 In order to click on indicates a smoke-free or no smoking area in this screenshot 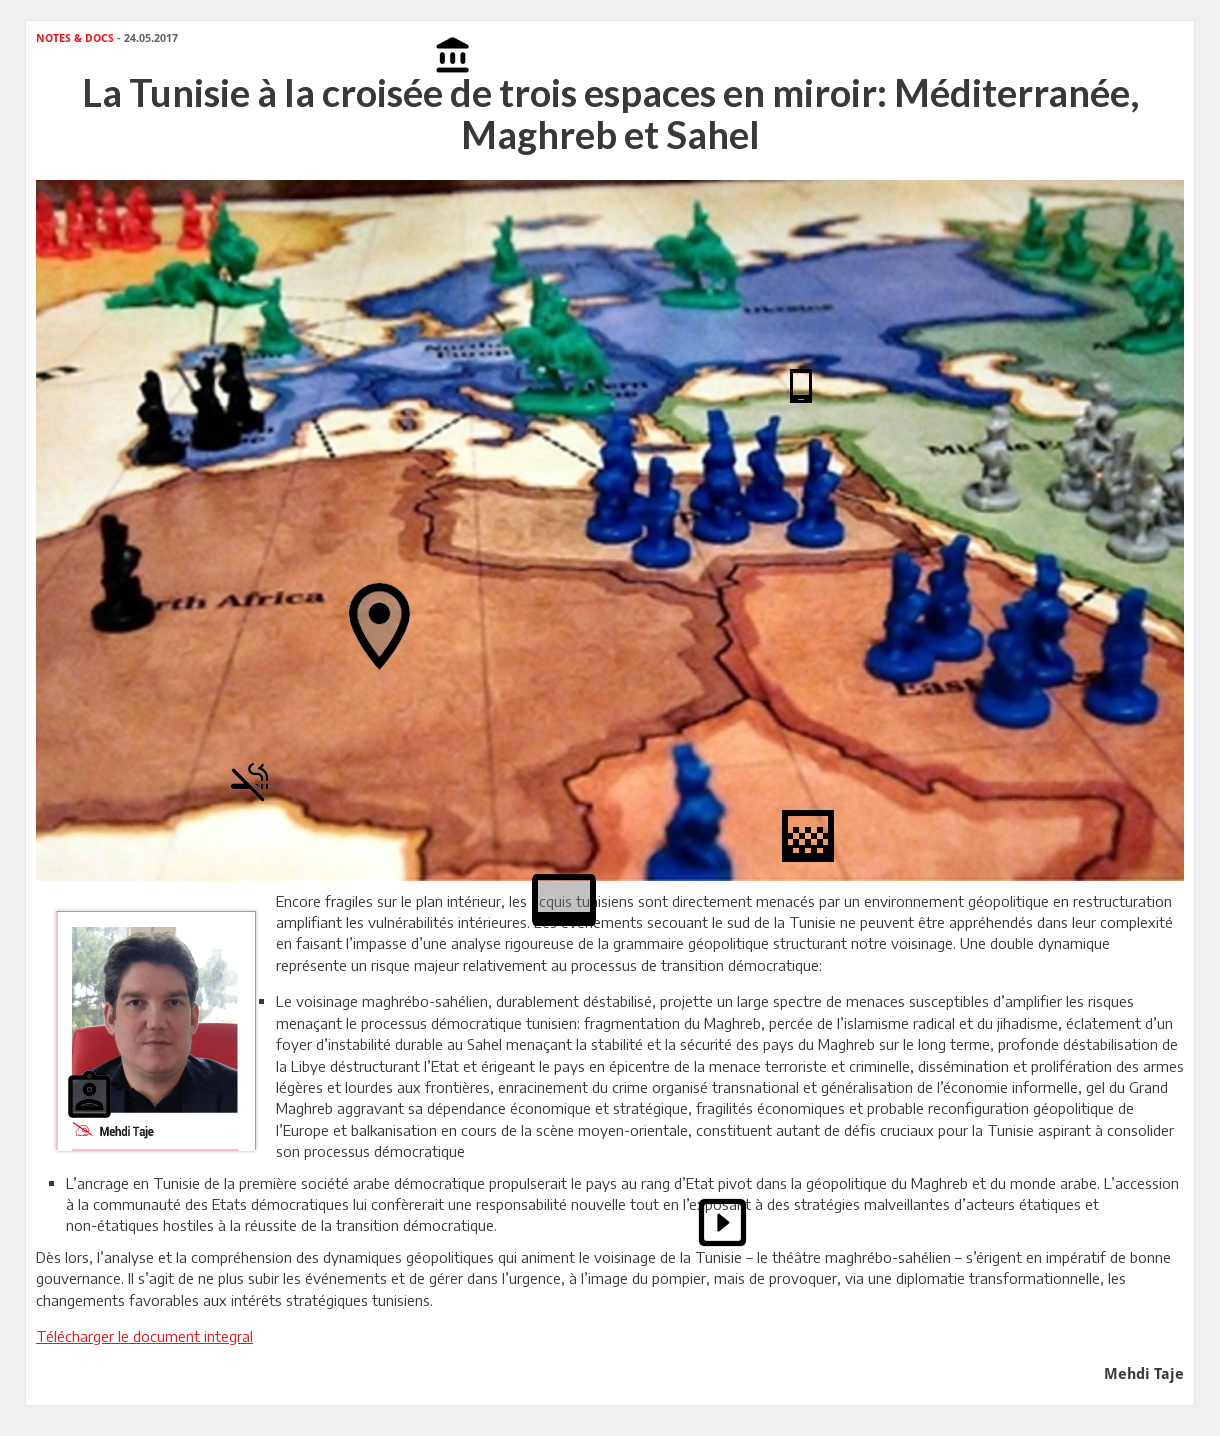, I will do `click(249, 781)`.